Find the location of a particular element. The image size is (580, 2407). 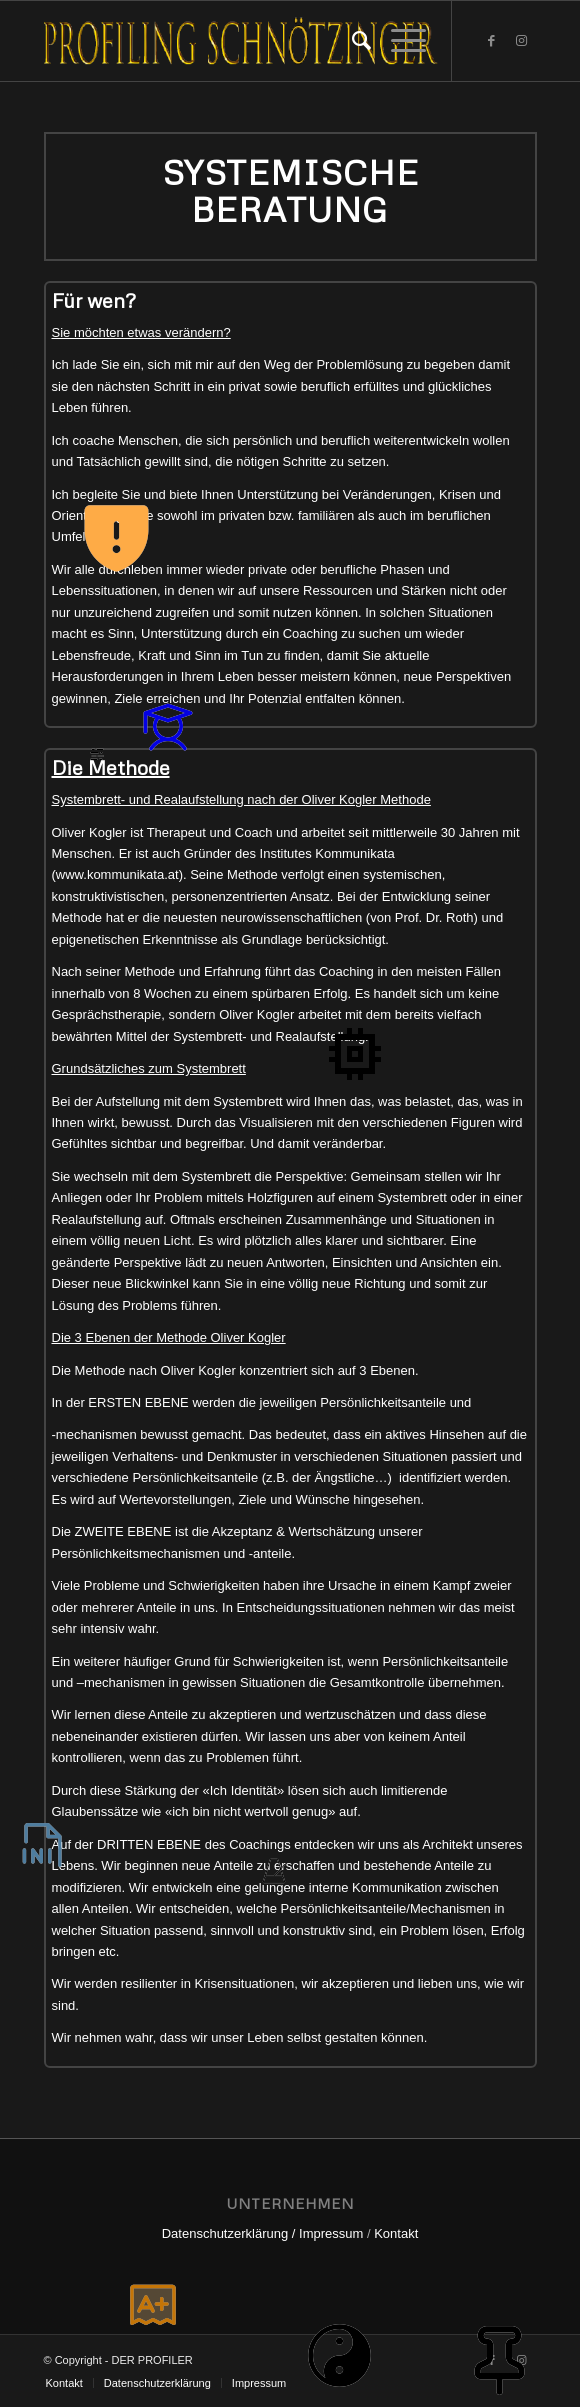

indicates misty or foggy weather conditions is located at coordinates (97, 754).